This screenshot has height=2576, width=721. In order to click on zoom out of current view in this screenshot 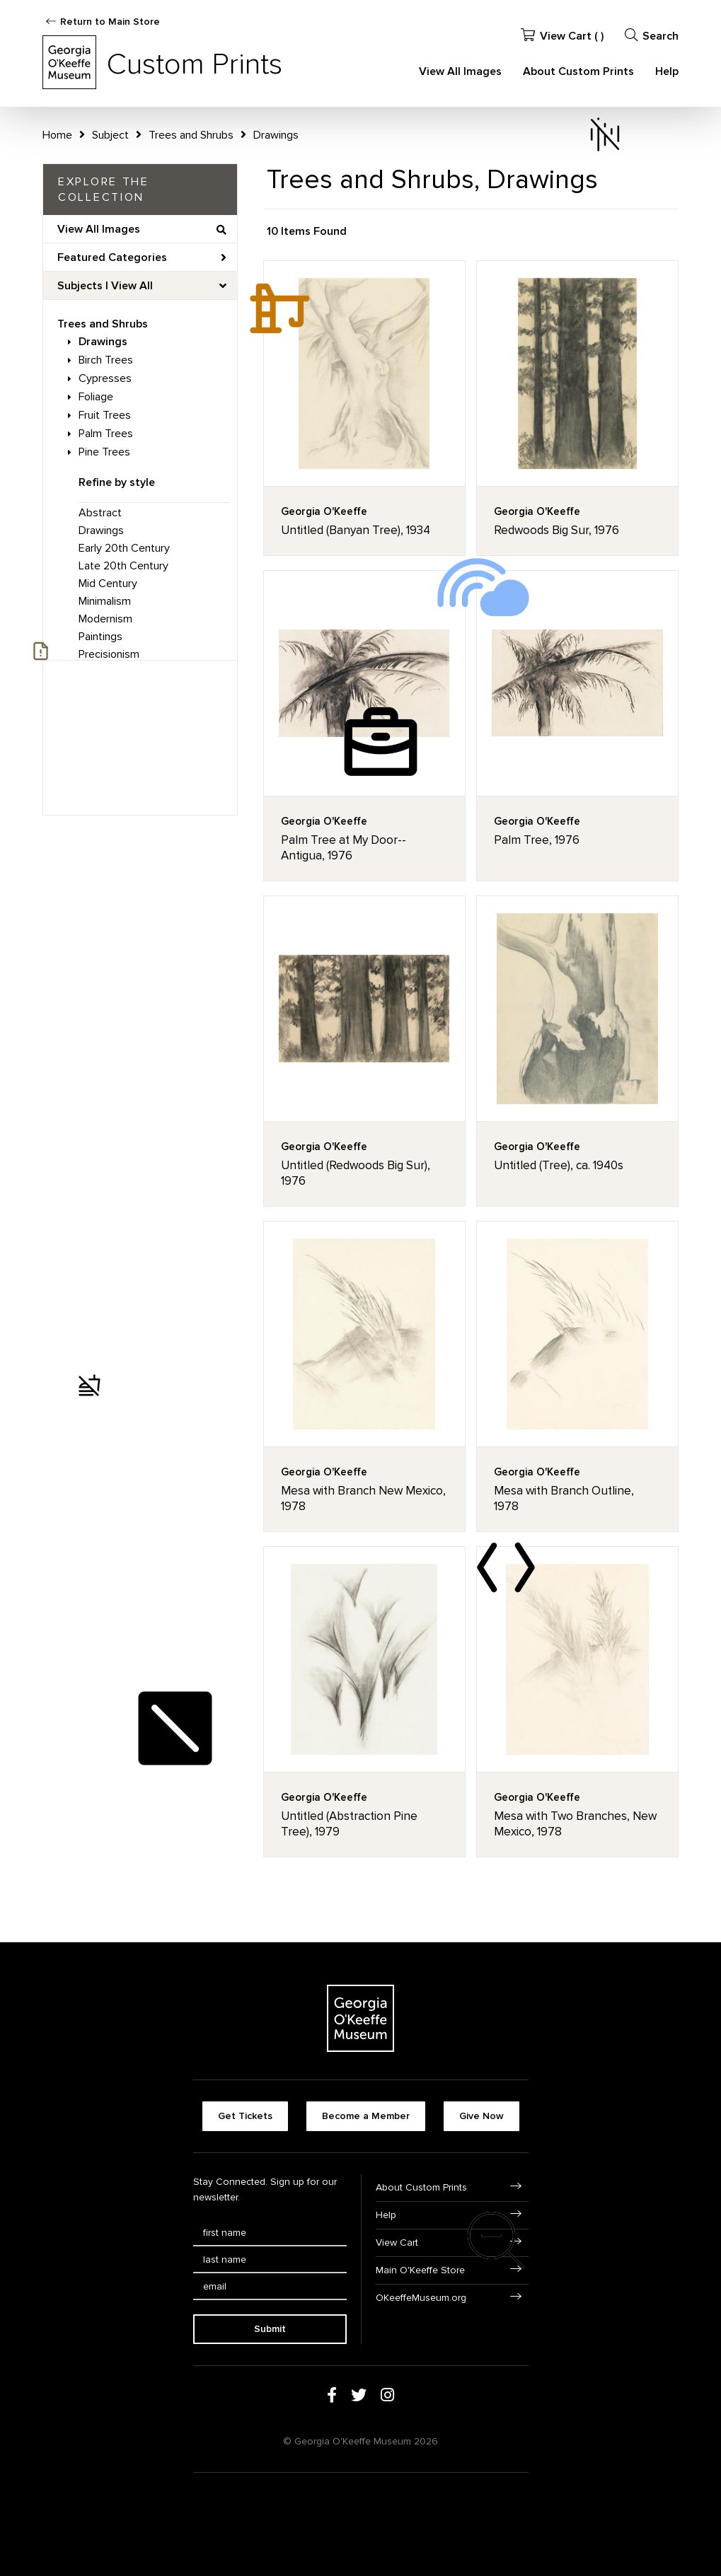, I will do `click(496, 2240)`.